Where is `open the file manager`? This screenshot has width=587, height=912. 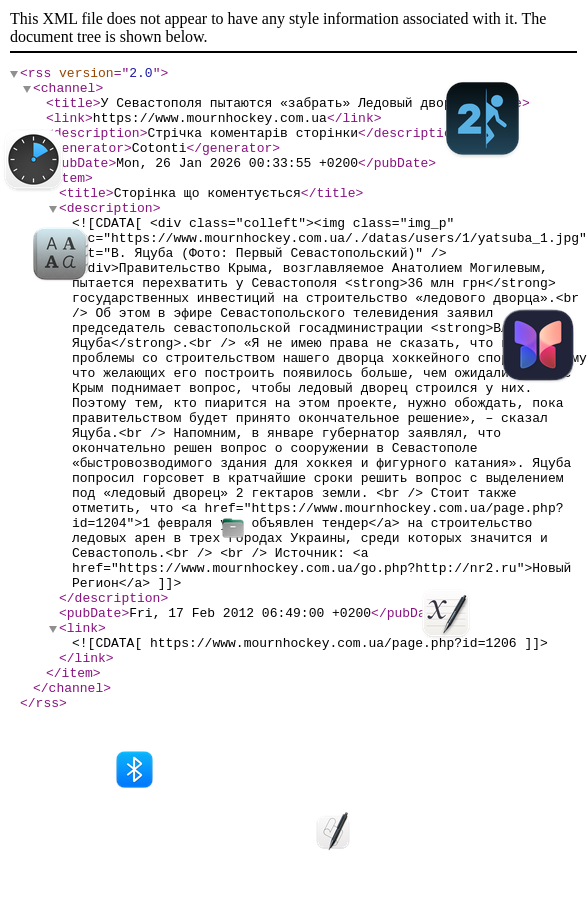
open the file manager is located at coordinates (233, 528).